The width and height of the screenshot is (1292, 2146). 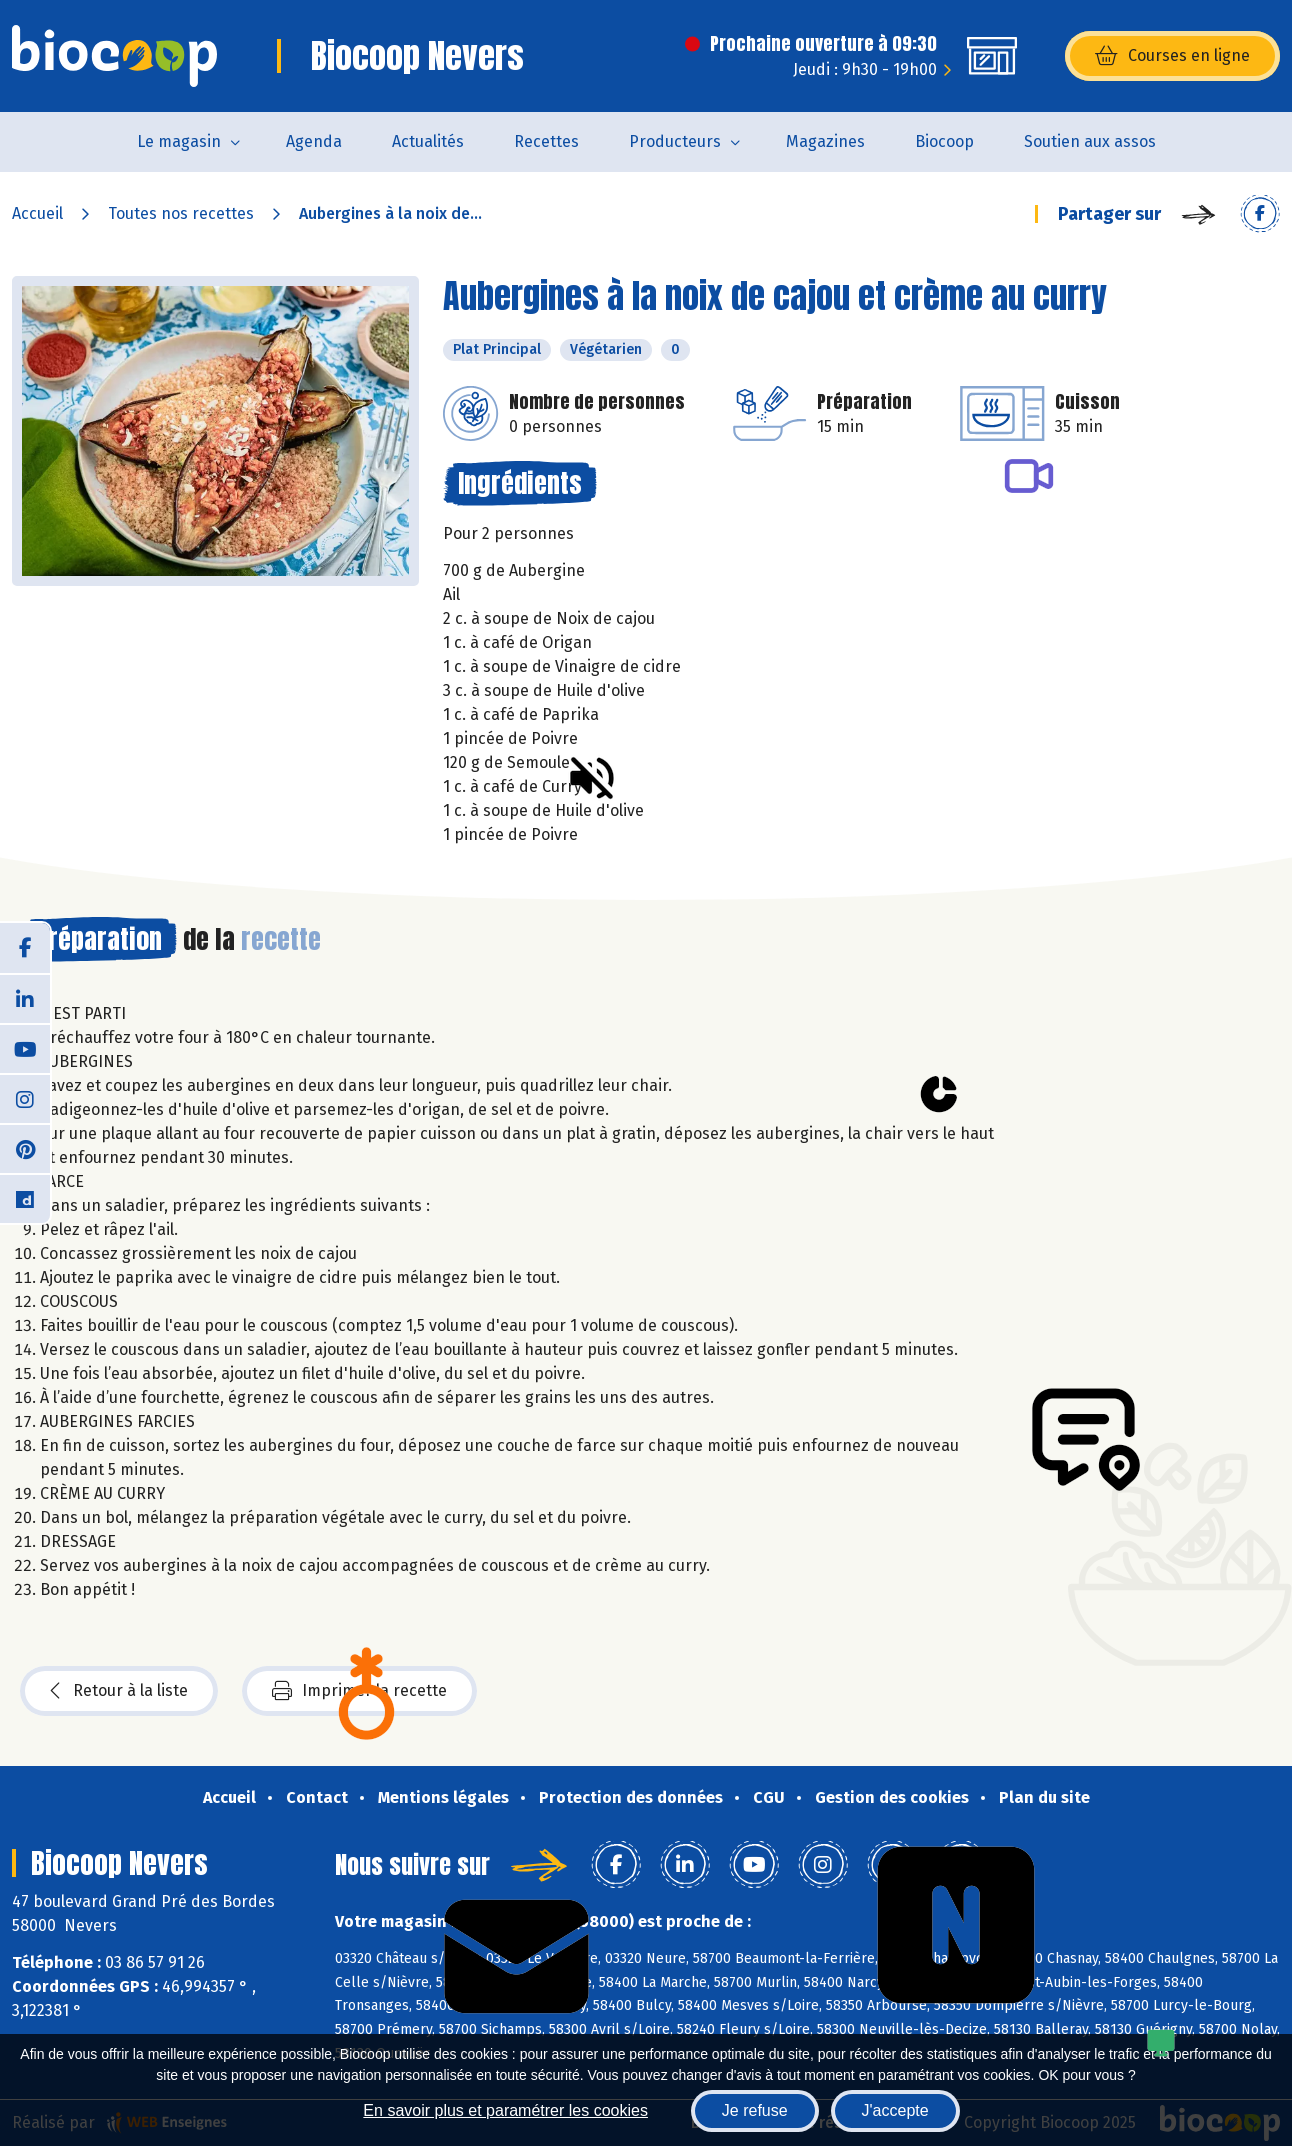 What do you see at coordinates (939, 1094) in the screenshot?
I see `view analytics or statistics breakdown` at bounding box center [939, 1094].